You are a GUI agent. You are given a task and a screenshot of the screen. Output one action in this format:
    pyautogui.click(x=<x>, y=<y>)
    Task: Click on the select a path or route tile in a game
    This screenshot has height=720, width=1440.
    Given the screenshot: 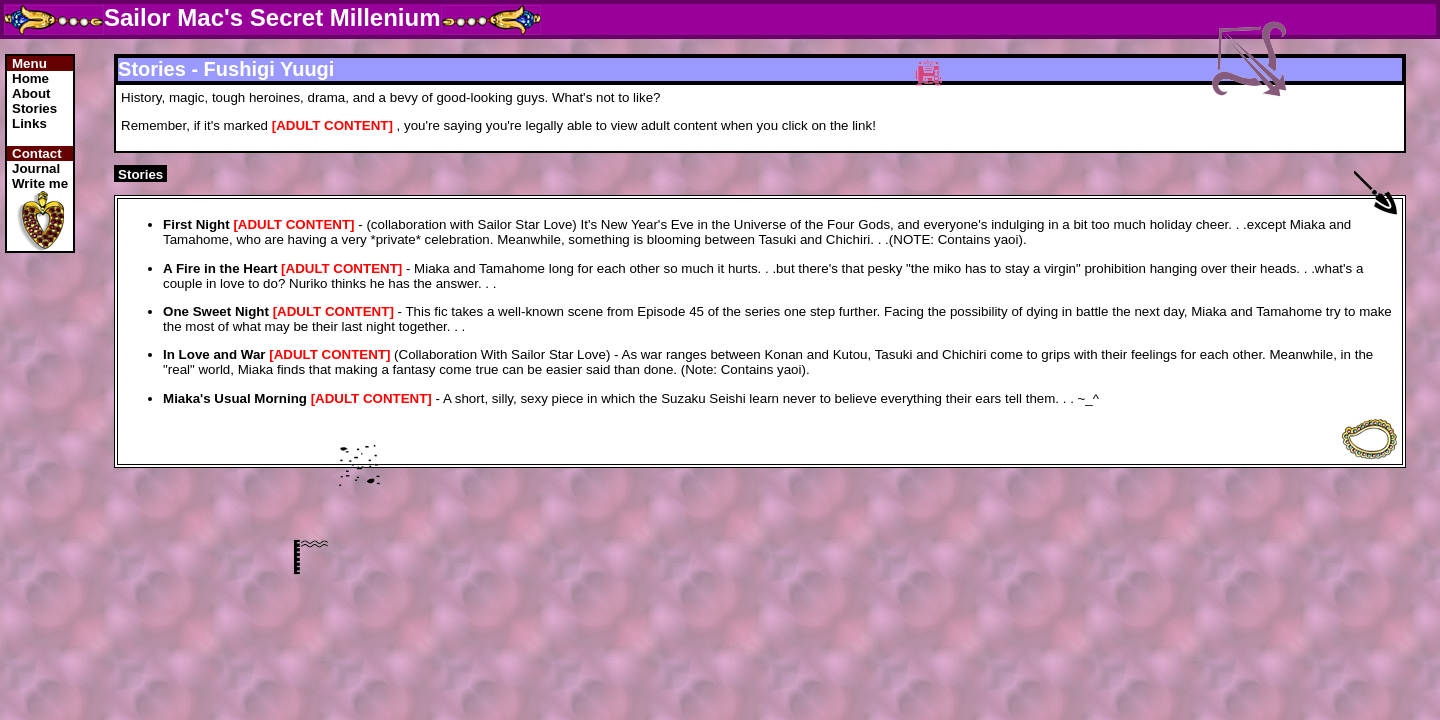 What is the action you would take?
    pyautogui.click(x=359, y=465)
    